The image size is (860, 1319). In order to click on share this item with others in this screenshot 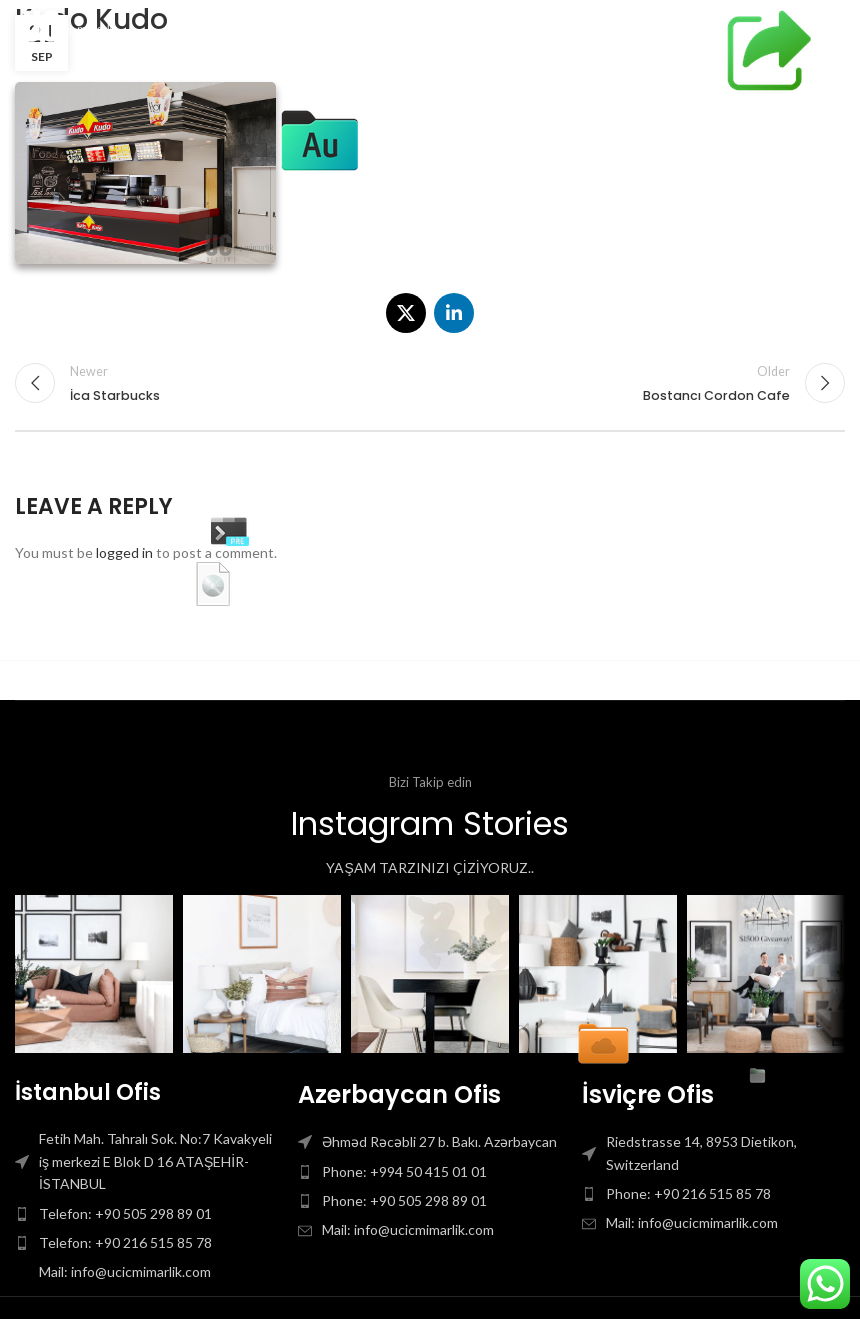, I will do `click(767, 50)`.